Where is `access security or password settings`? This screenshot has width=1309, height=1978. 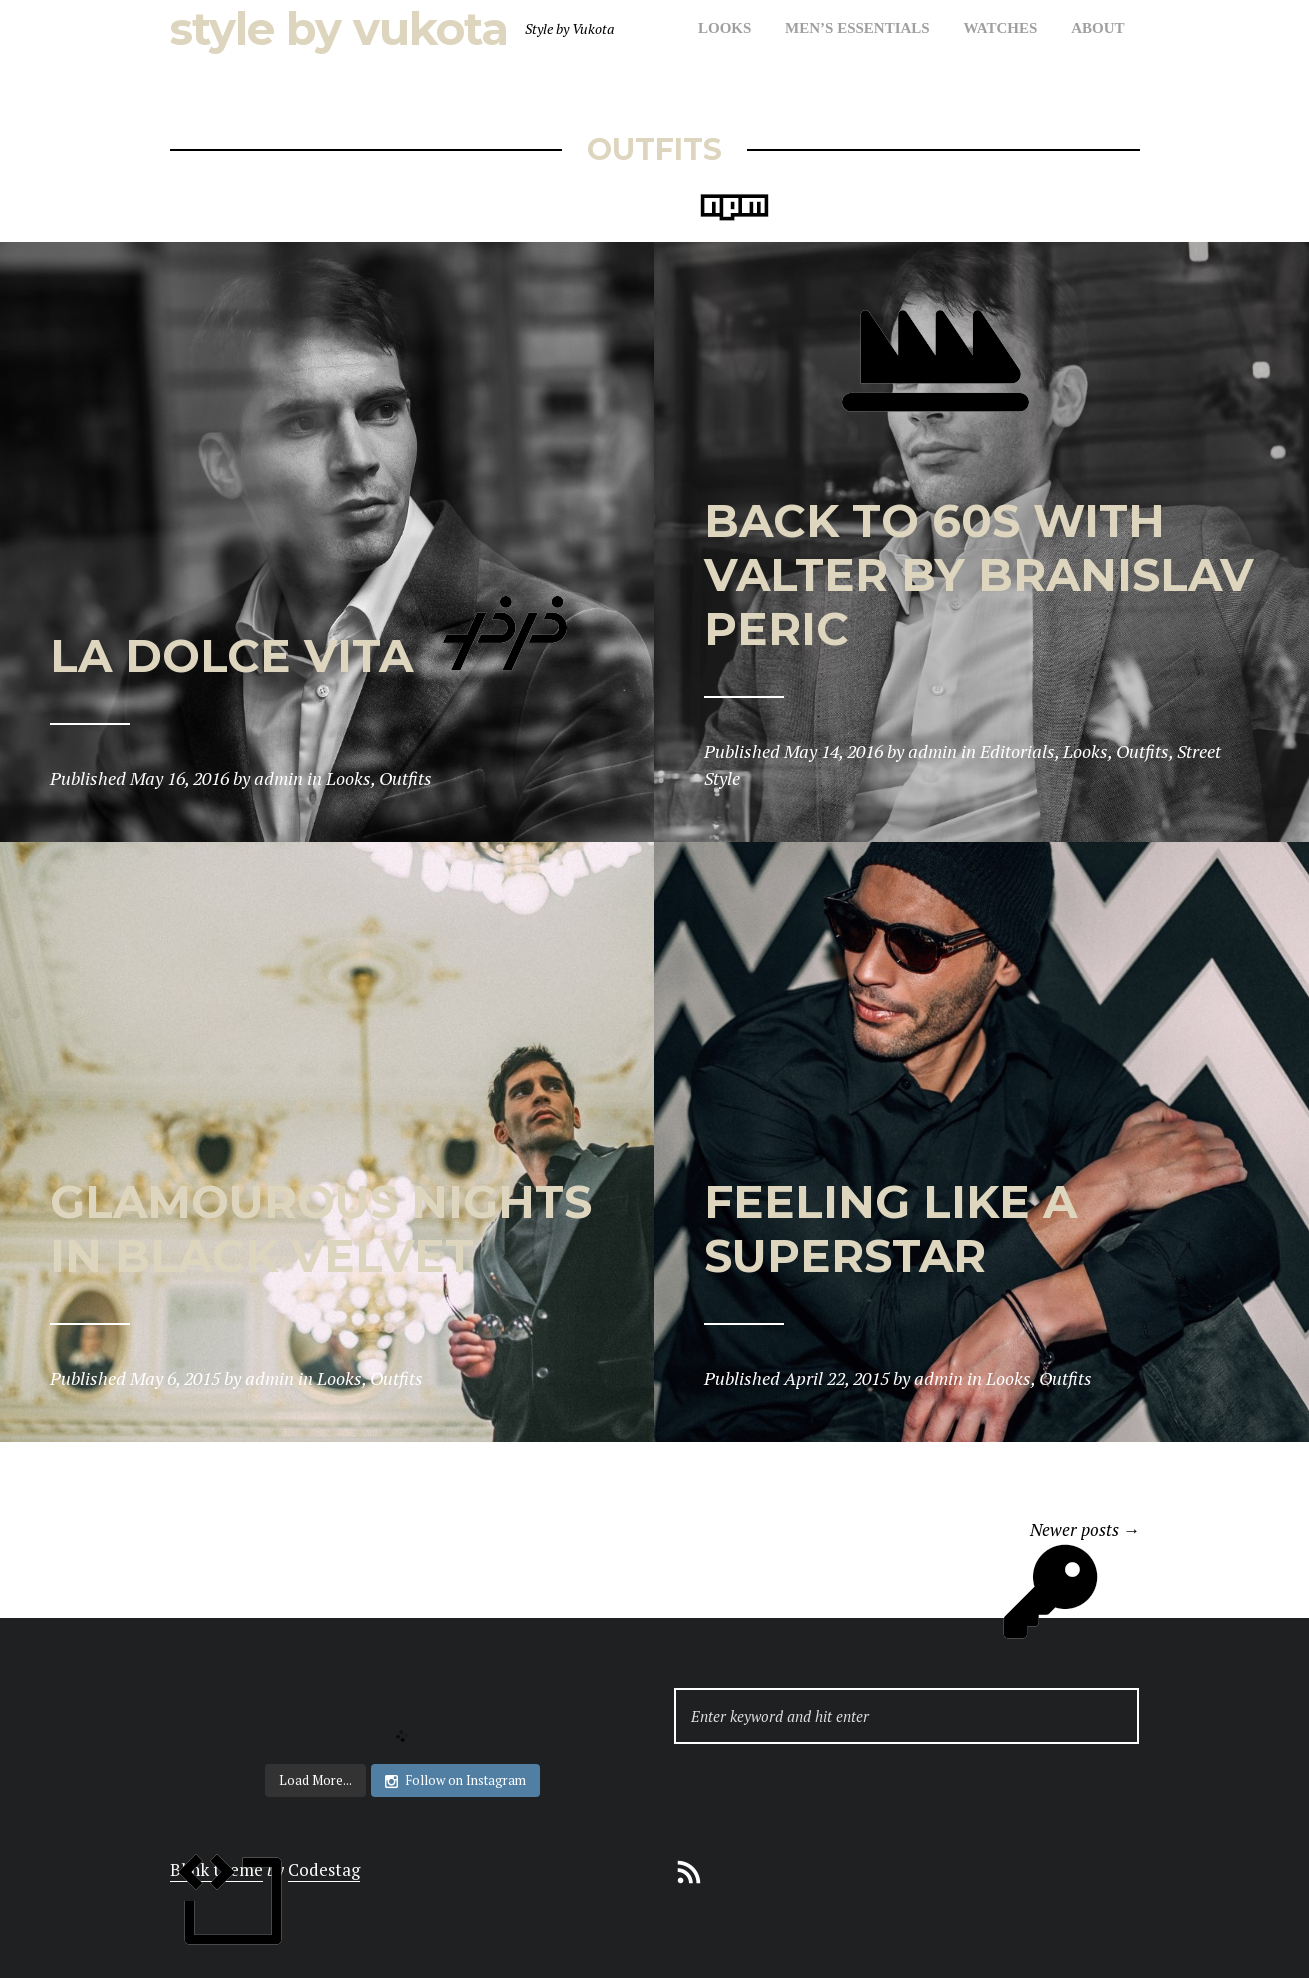 access security or password settings is located at coordinates (1050, 1591).